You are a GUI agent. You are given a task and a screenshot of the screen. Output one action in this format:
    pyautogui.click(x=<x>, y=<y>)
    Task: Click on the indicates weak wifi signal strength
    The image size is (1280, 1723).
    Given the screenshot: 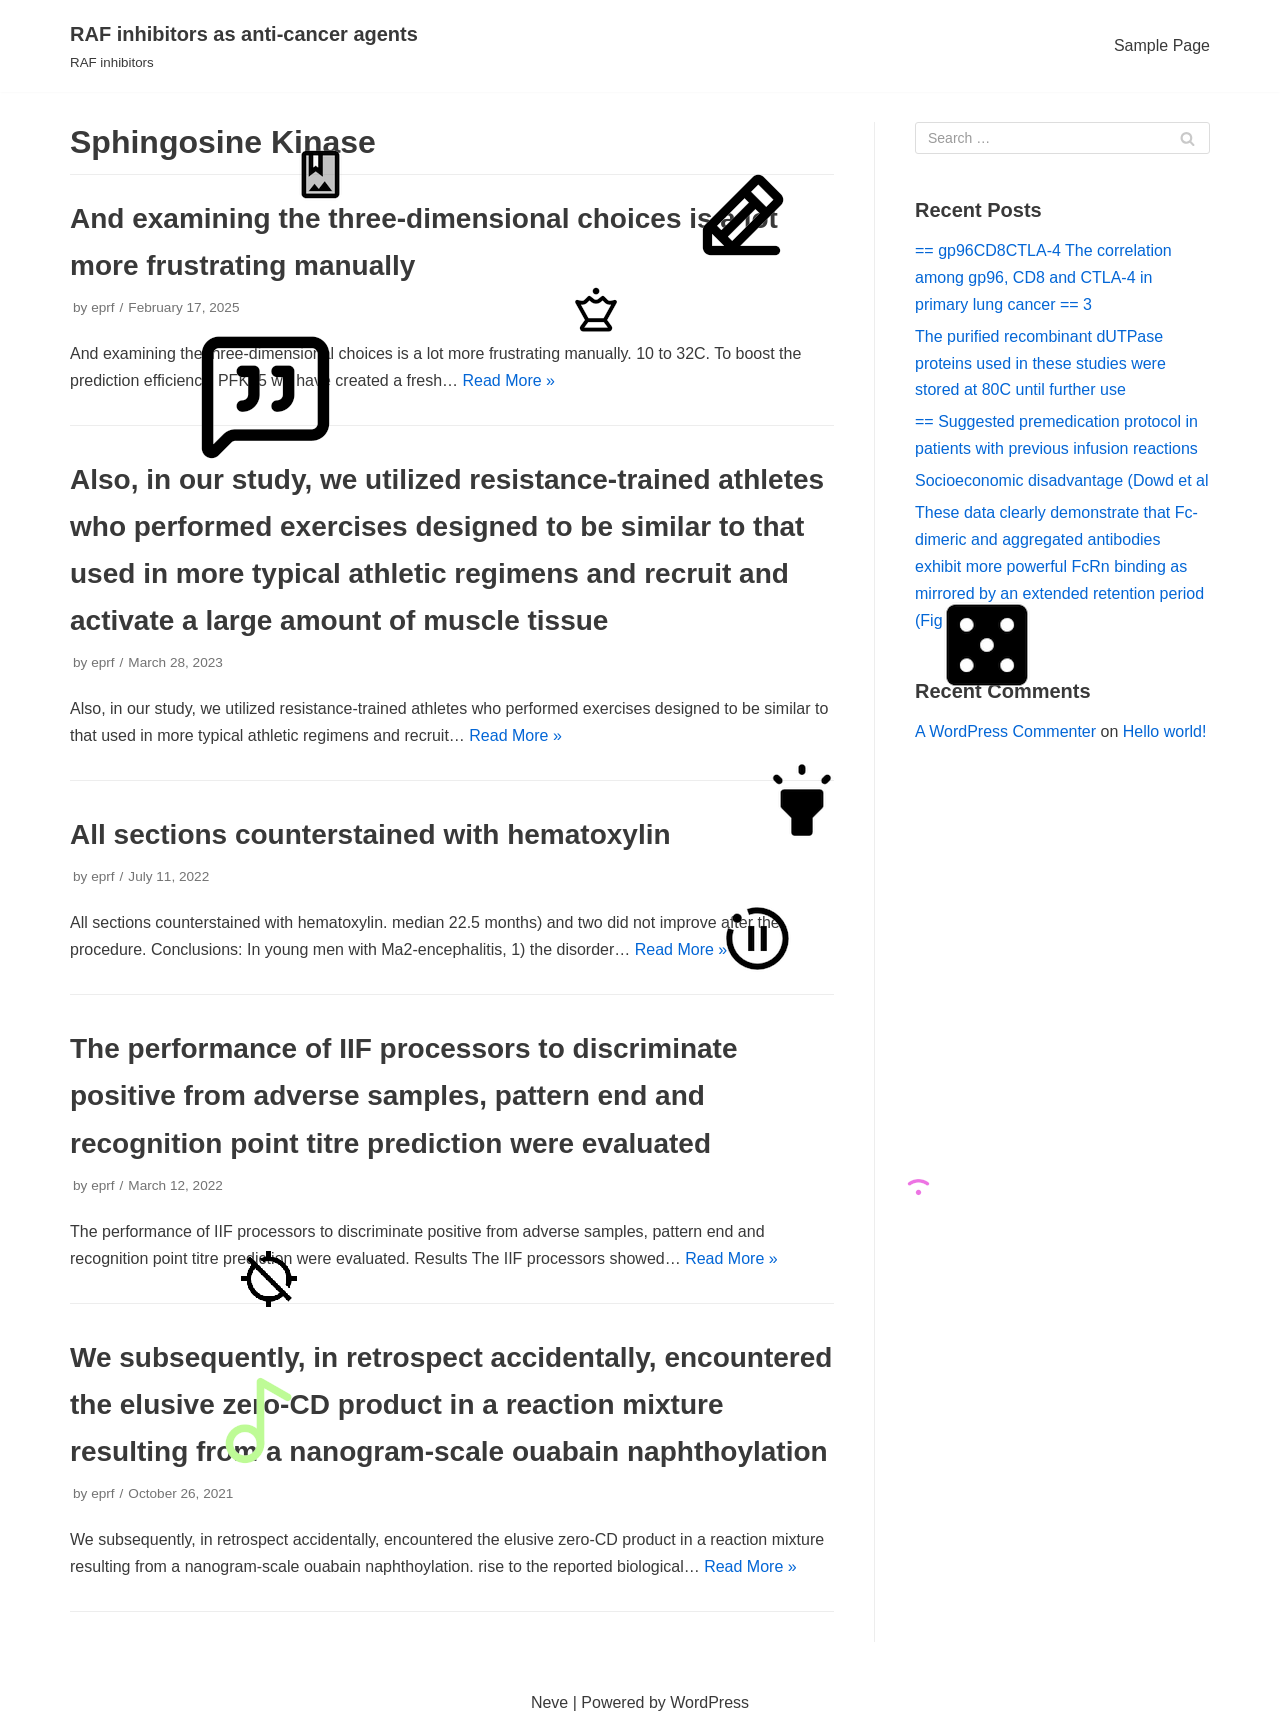 What is the action you would take?
    pyautogui.click(x=918, y=1175)
    